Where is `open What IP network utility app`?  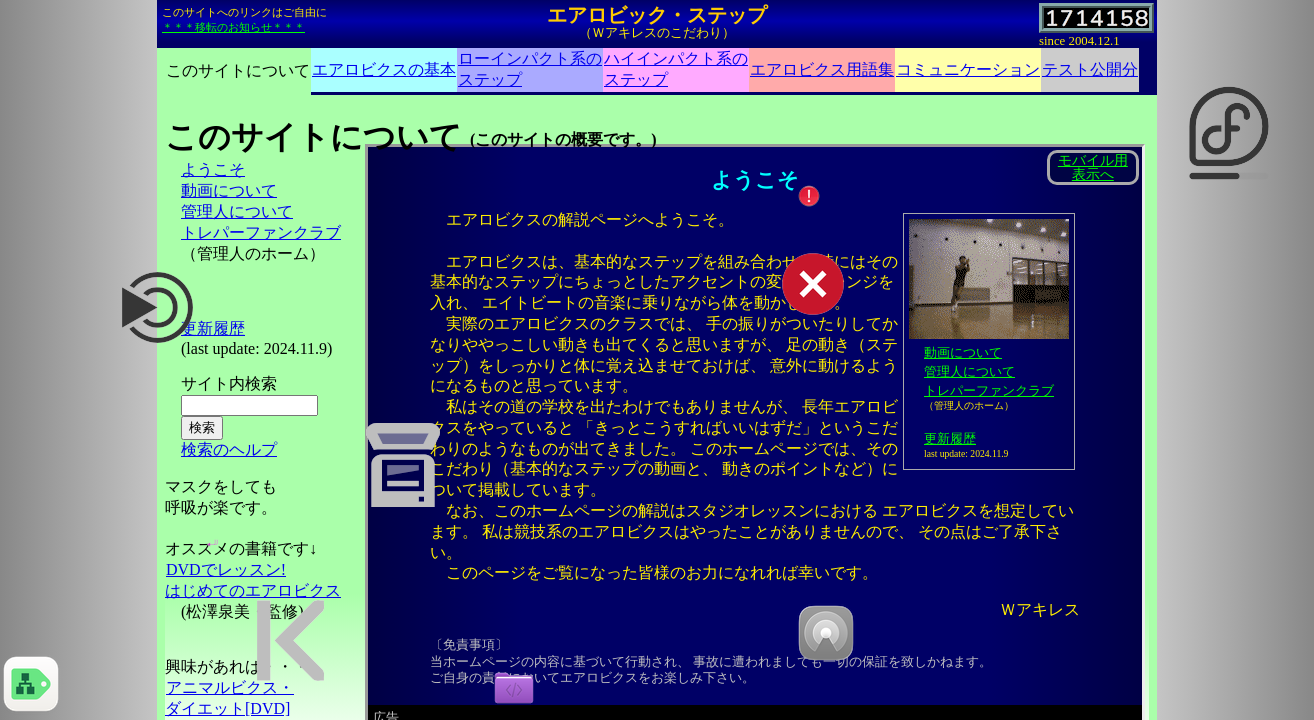
open What IP network utility app is located at coordinates (31, 684).